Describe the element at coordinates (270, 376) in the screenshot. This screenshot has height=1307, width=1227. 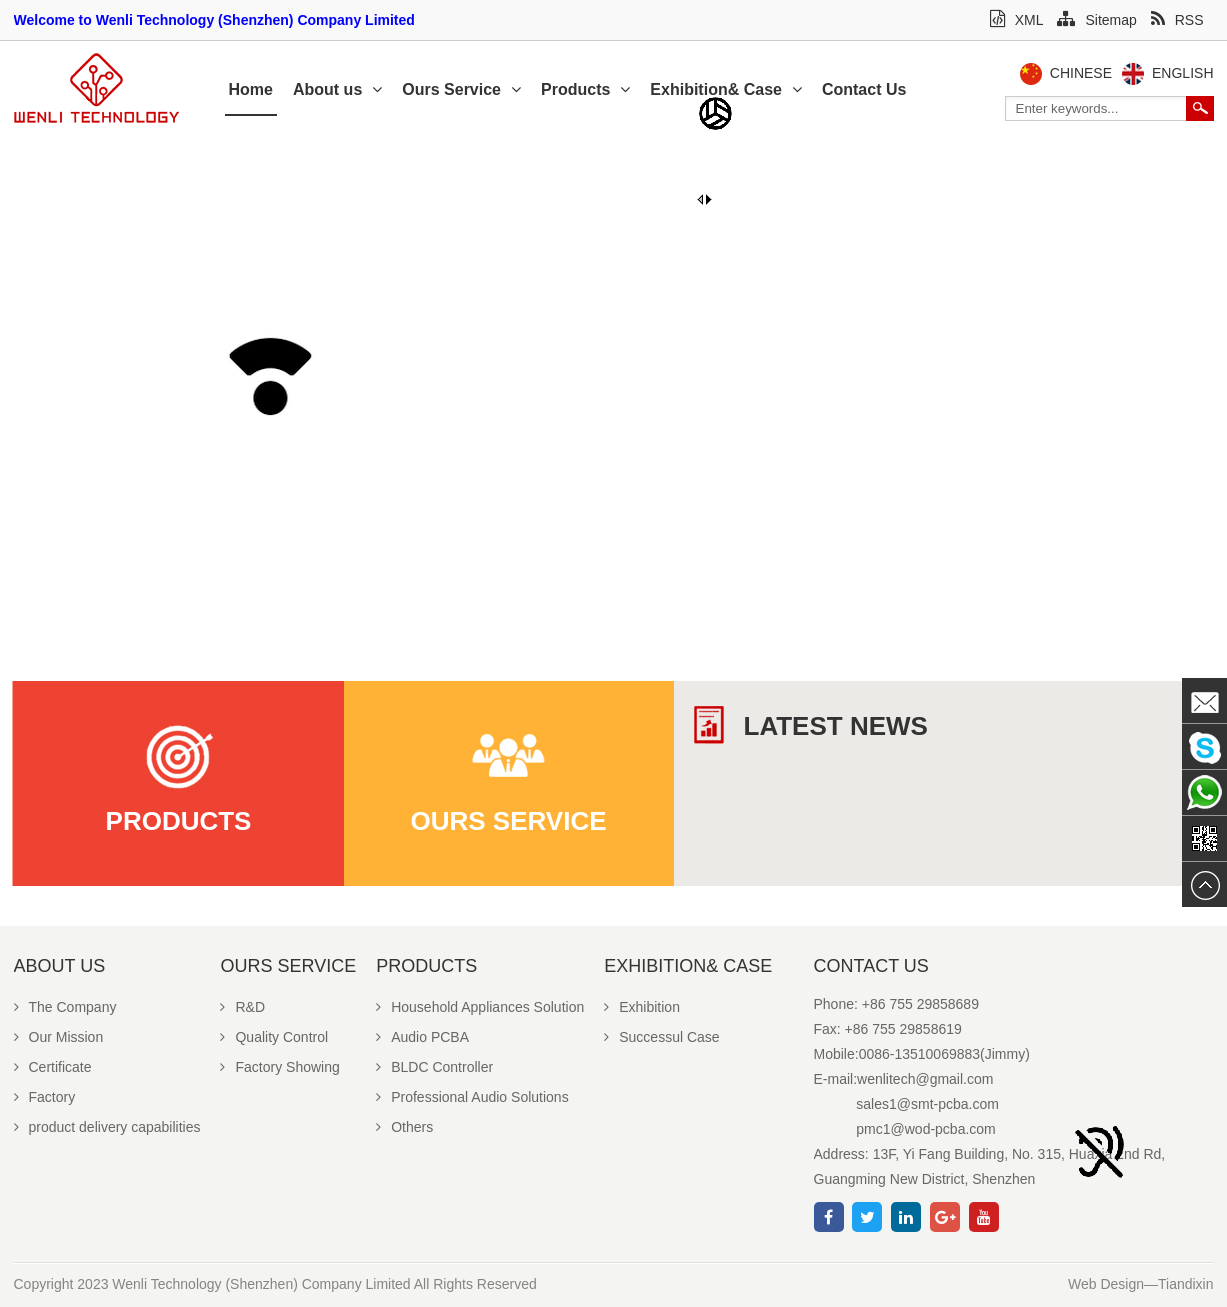
I see `calibrate your device's compass` at that location.